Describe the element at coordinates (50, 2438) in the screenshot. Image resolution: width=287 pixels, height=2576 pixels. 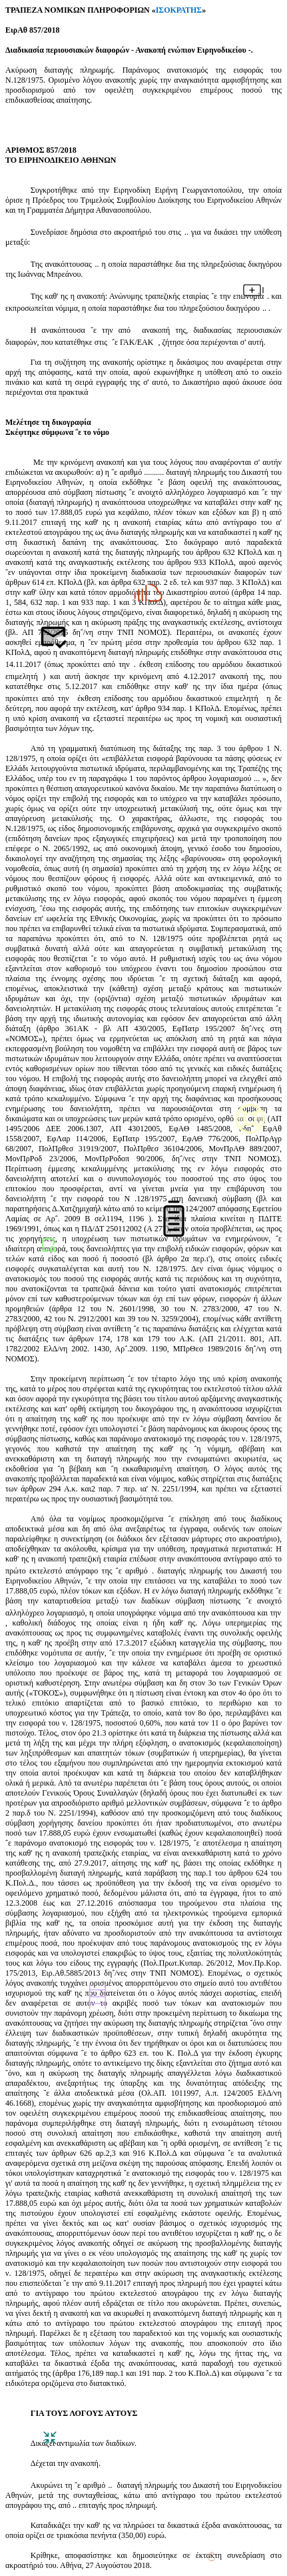
I see `exit fullscreen mode` at that location.